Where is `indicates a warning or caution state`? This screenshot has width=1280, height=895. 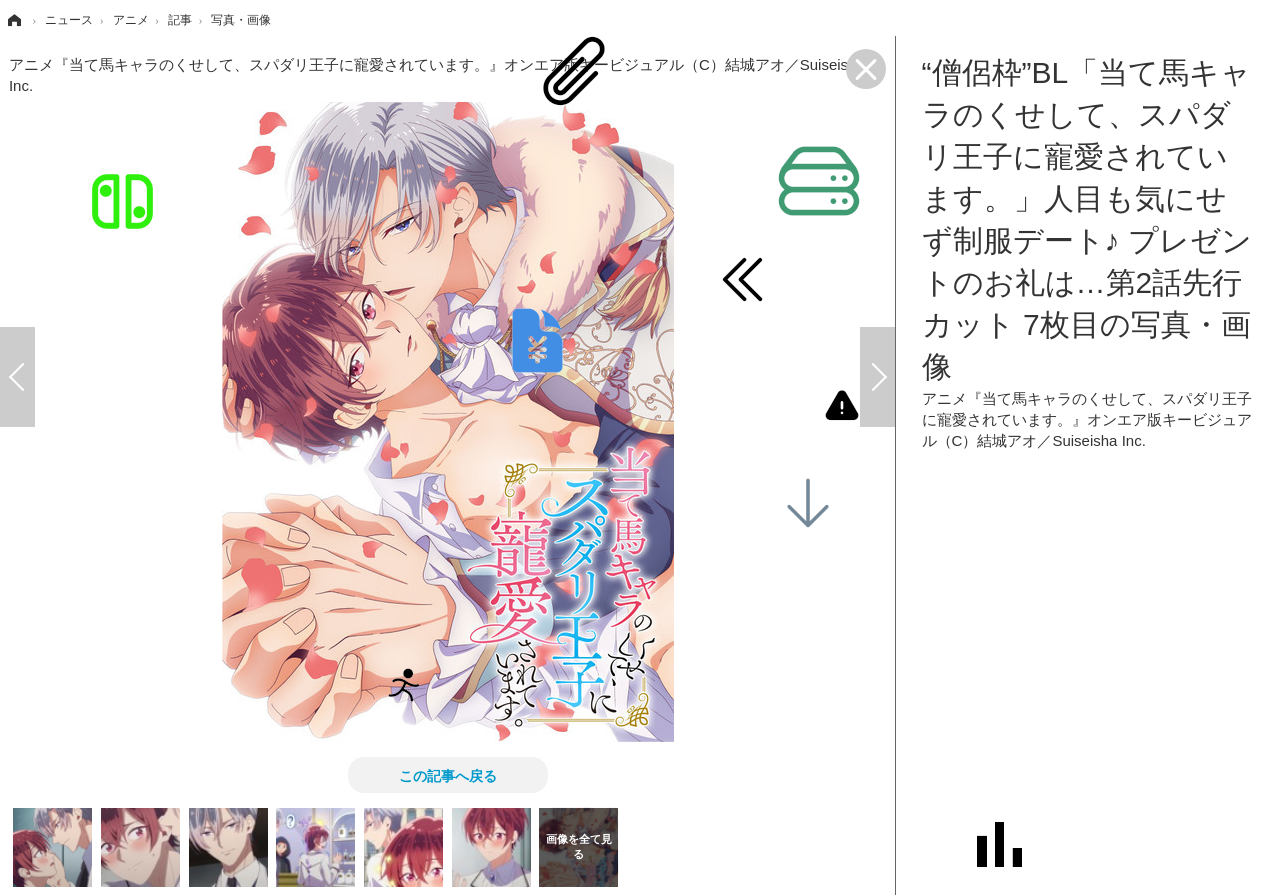 indicates a warning or caution state is located at coordinates (842, 407).